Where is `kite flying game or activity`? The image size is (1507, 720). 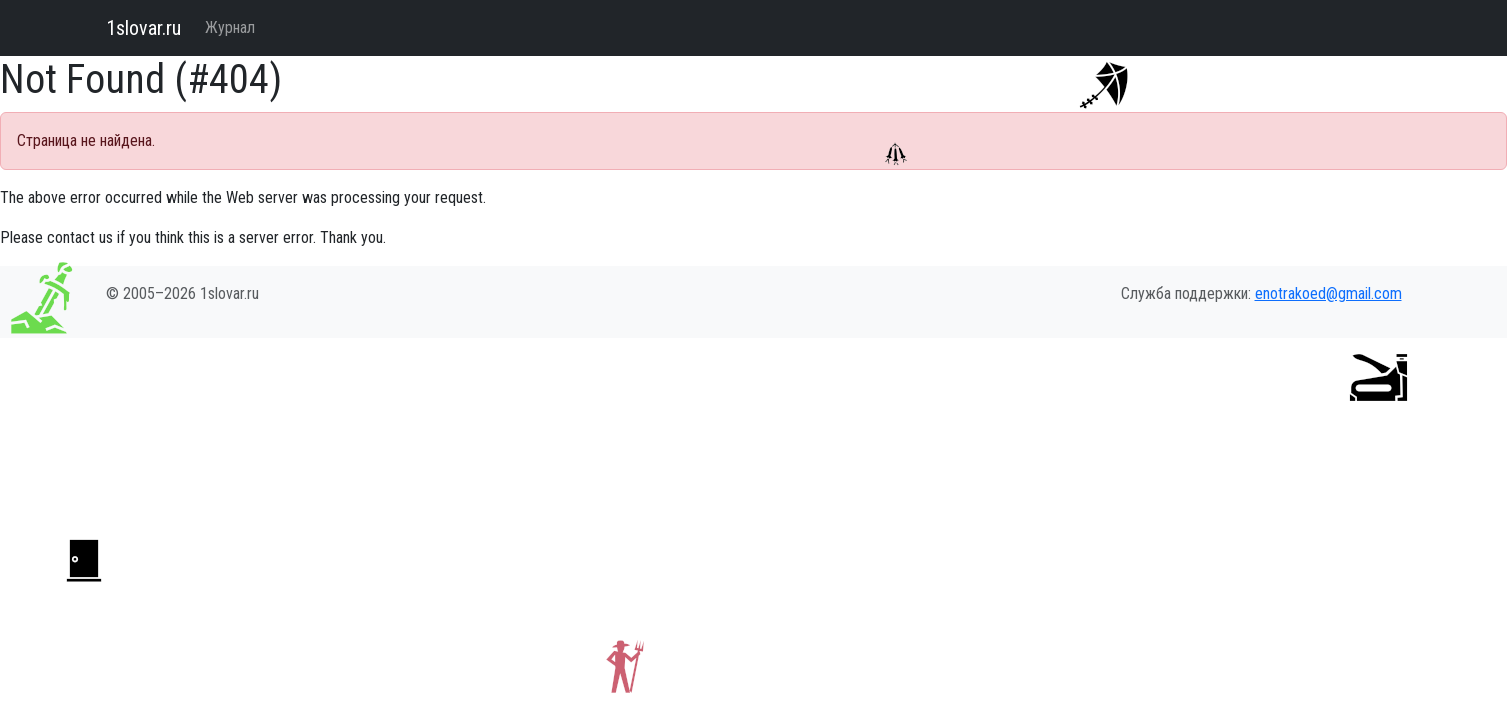
kite flying game or activity is located at coordinates (1105, 84).